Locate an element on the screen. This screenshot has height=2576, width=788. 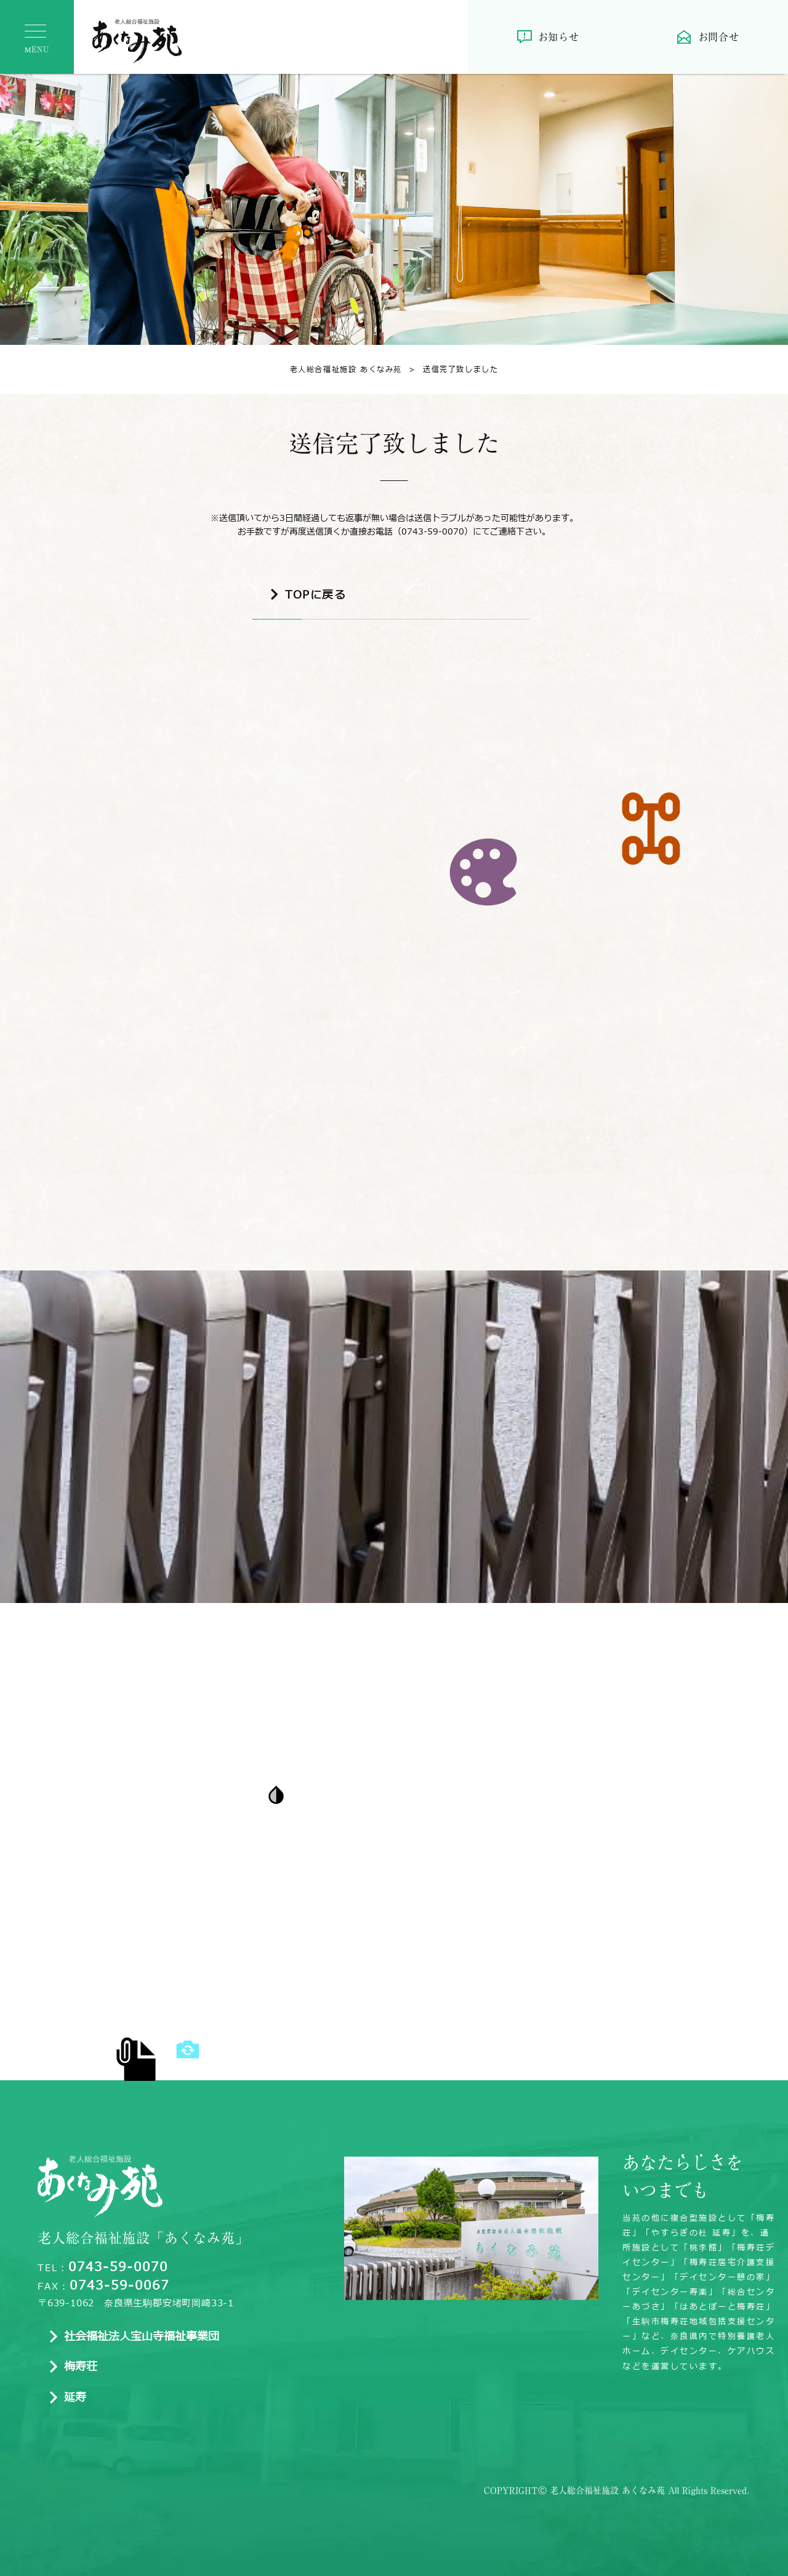
open color picker or theme settings is located at coordinates (483, 872).